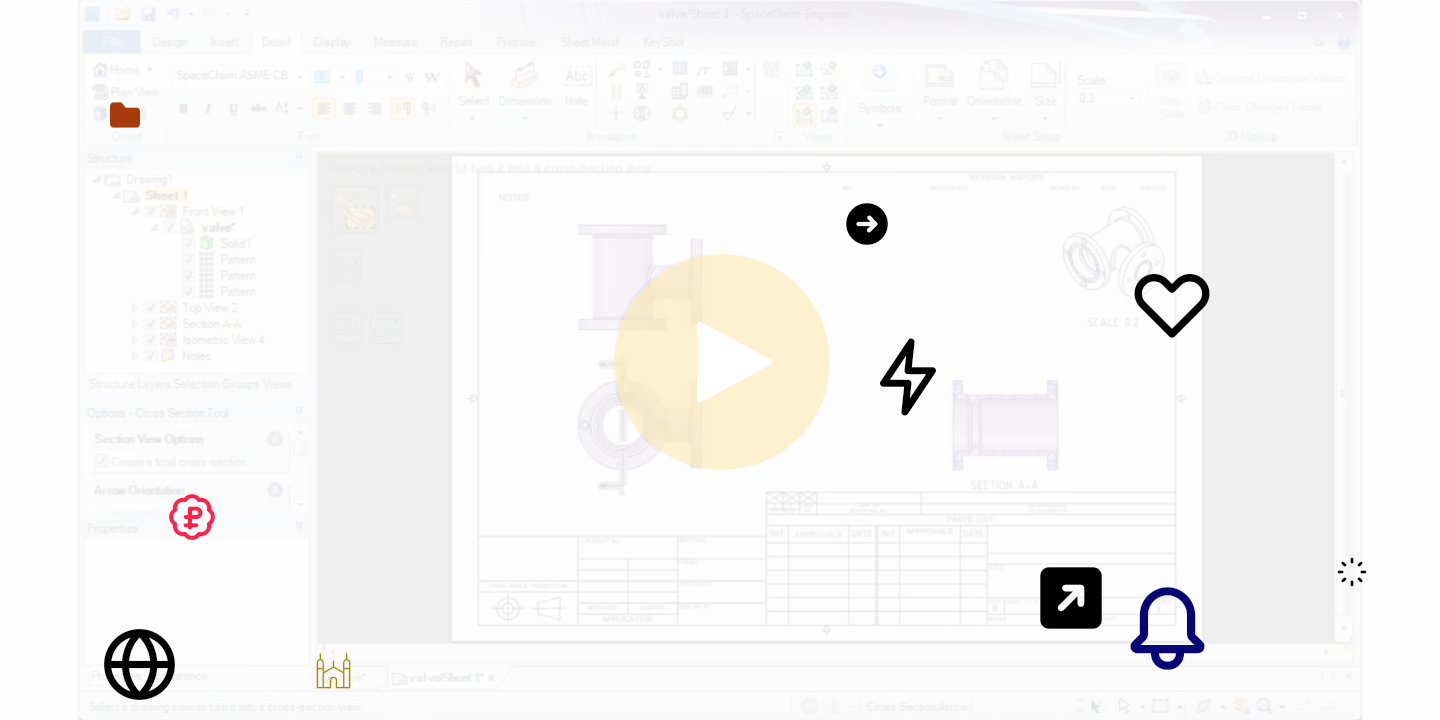 The width and height of the screenshot is (1440, 720). Describe the element at coordinates (1167, 628) in the screenshot. I see `view notifications` at that location.